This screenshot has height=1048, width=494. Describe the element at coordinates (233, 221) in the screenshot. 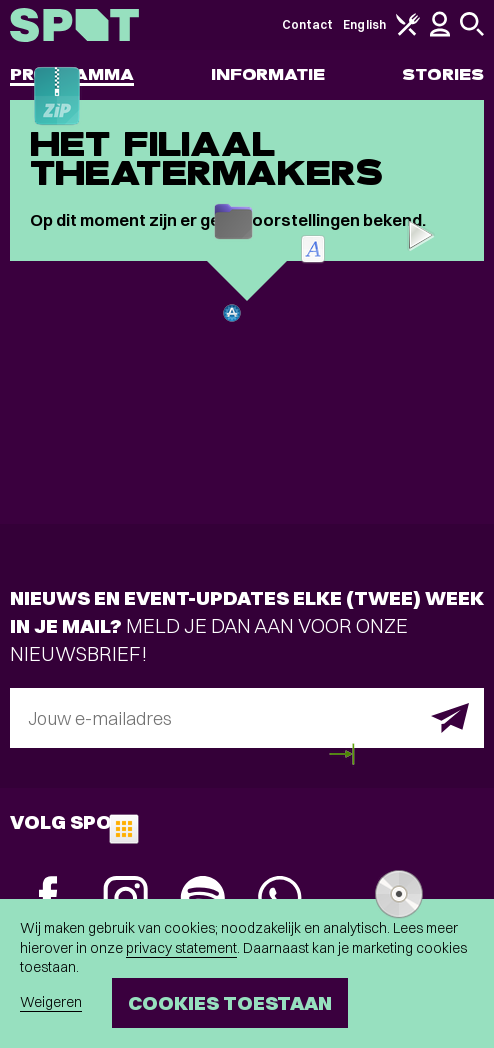

I see `open a folder to view its contents` at that location.